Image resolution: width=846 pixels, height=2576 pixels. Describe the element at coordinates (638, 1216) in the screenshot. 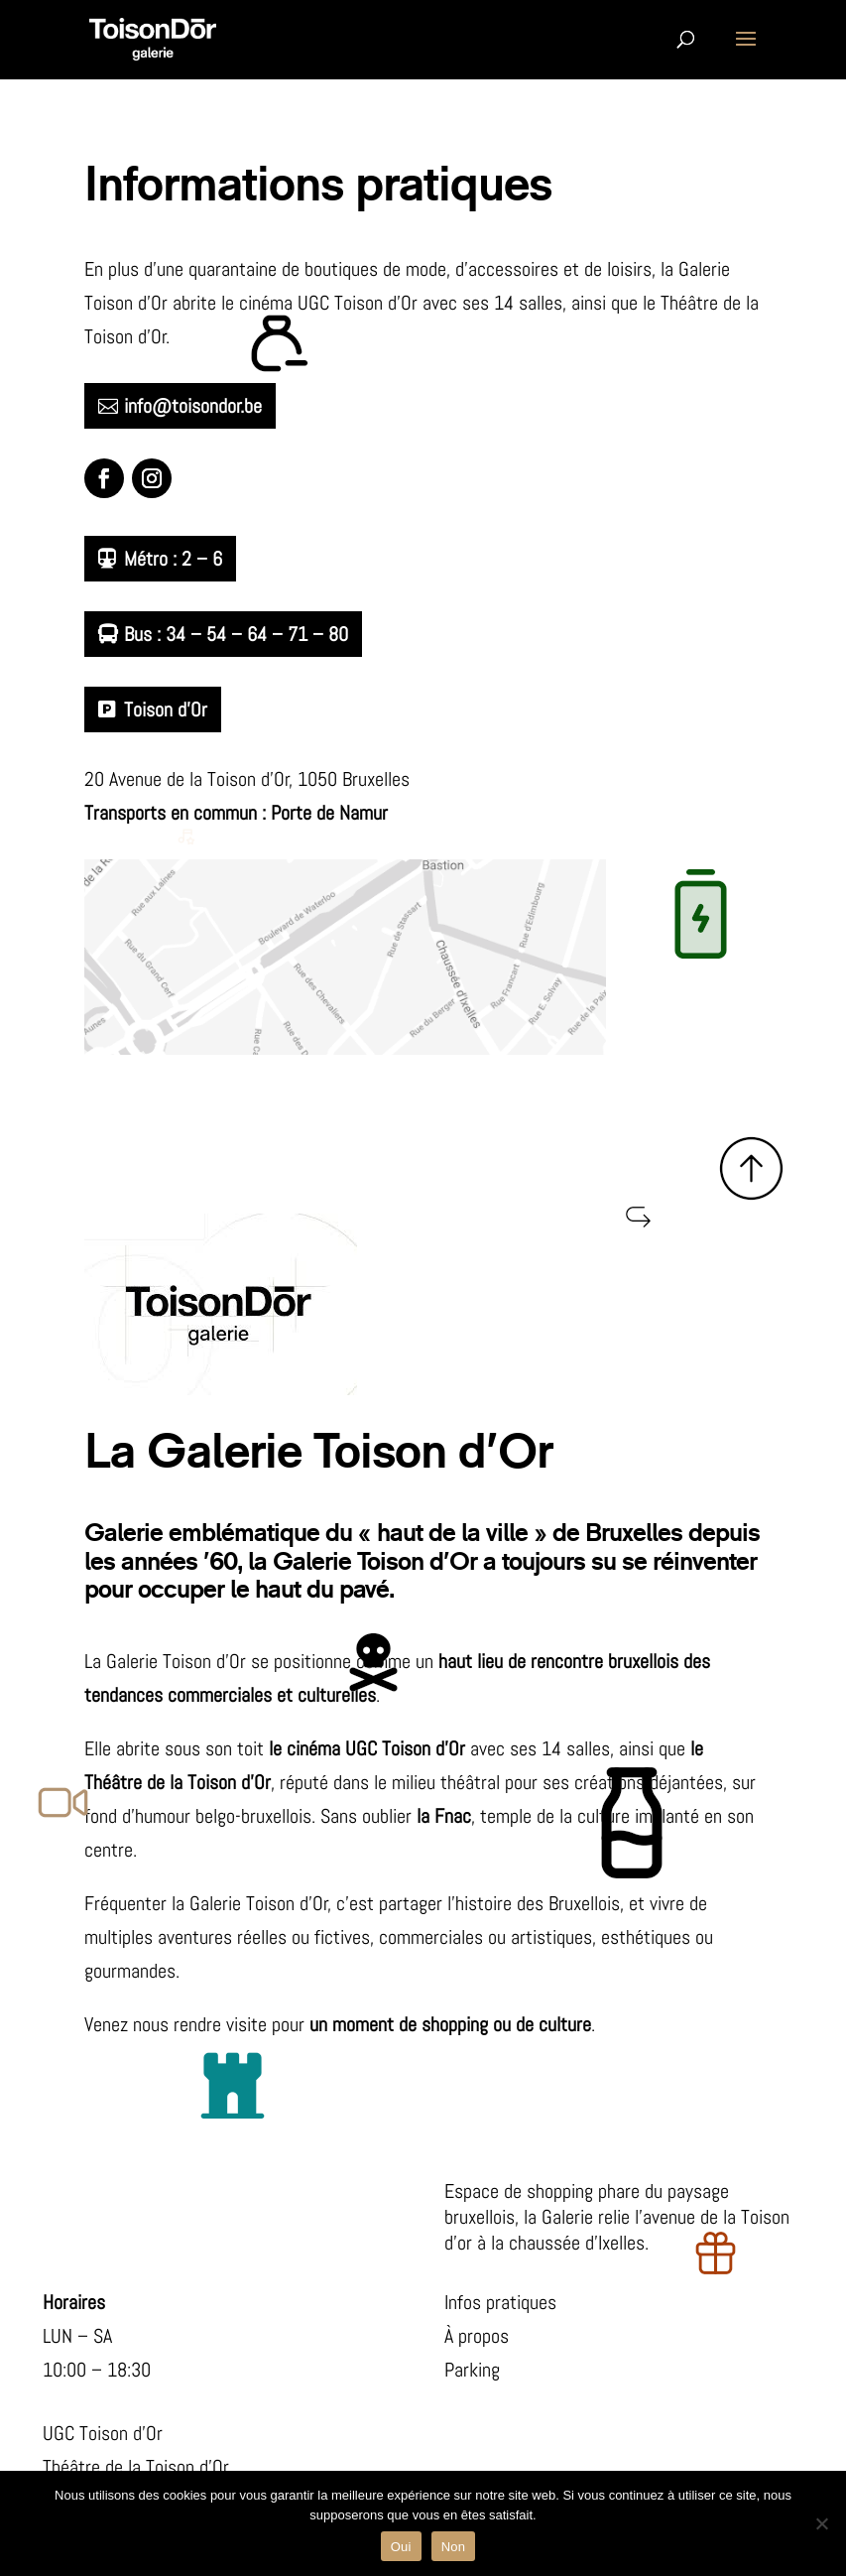

I see `redo or repeat last action` at that location.